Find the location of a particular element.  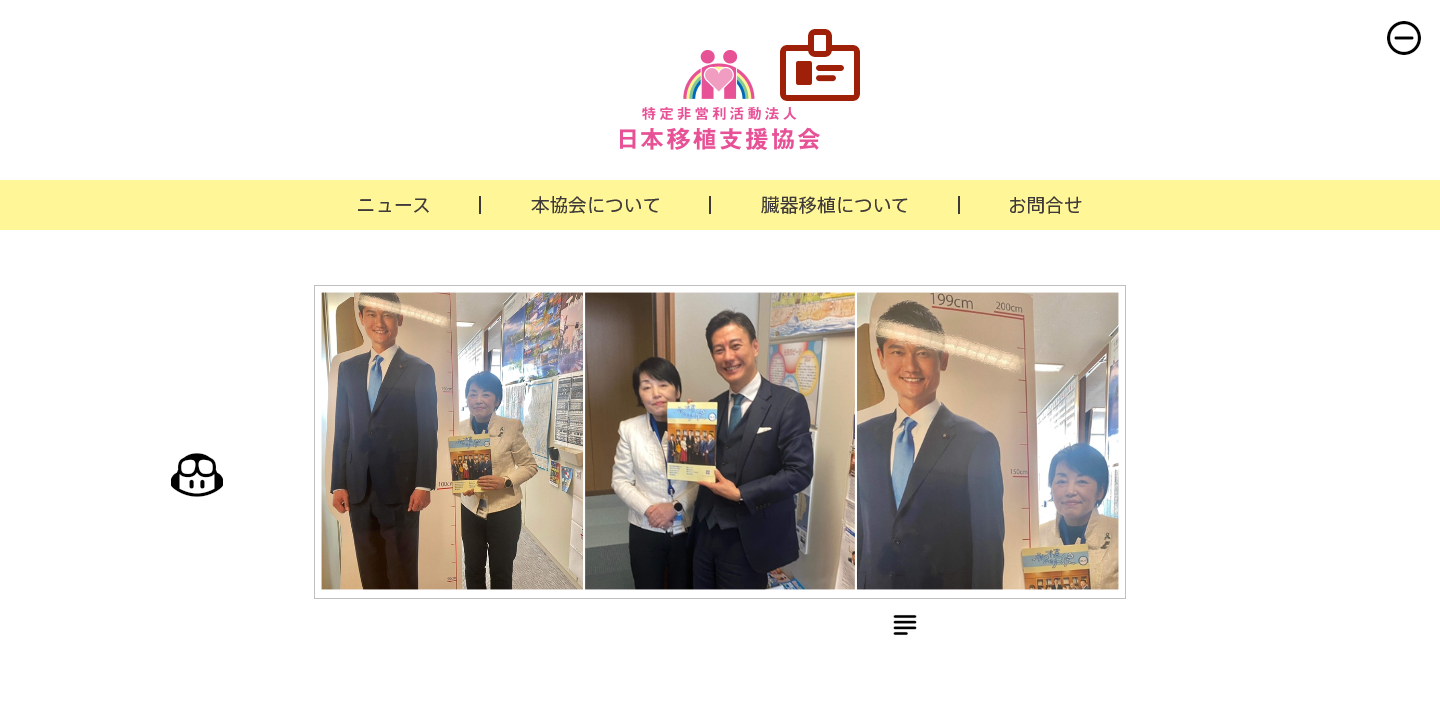

view user identification or credentials is located at coordinates (820, 65).